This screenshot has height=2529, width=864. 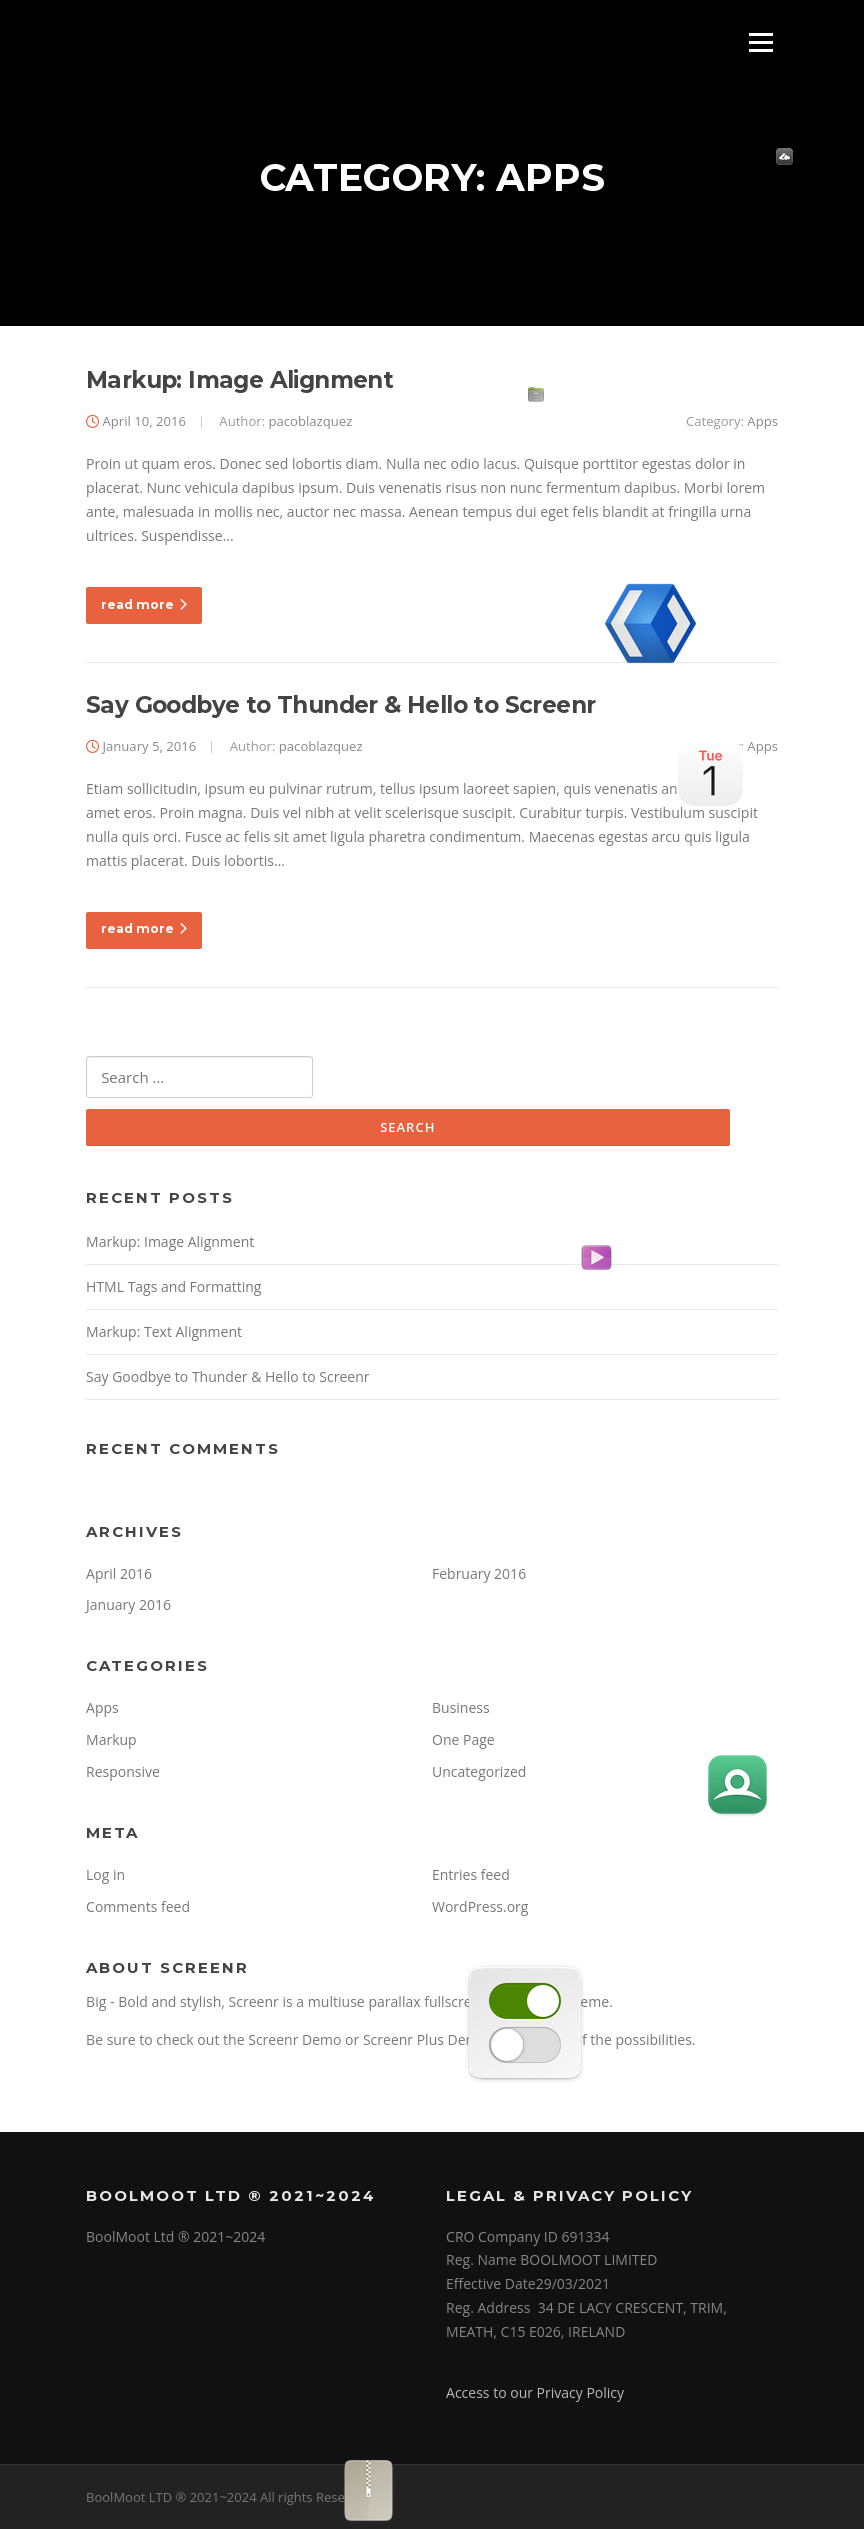 What do you see at coordinates (784, 156) in the screenshot?
I see `open puddletag audio tag editor` at bounding box center [784, 156].